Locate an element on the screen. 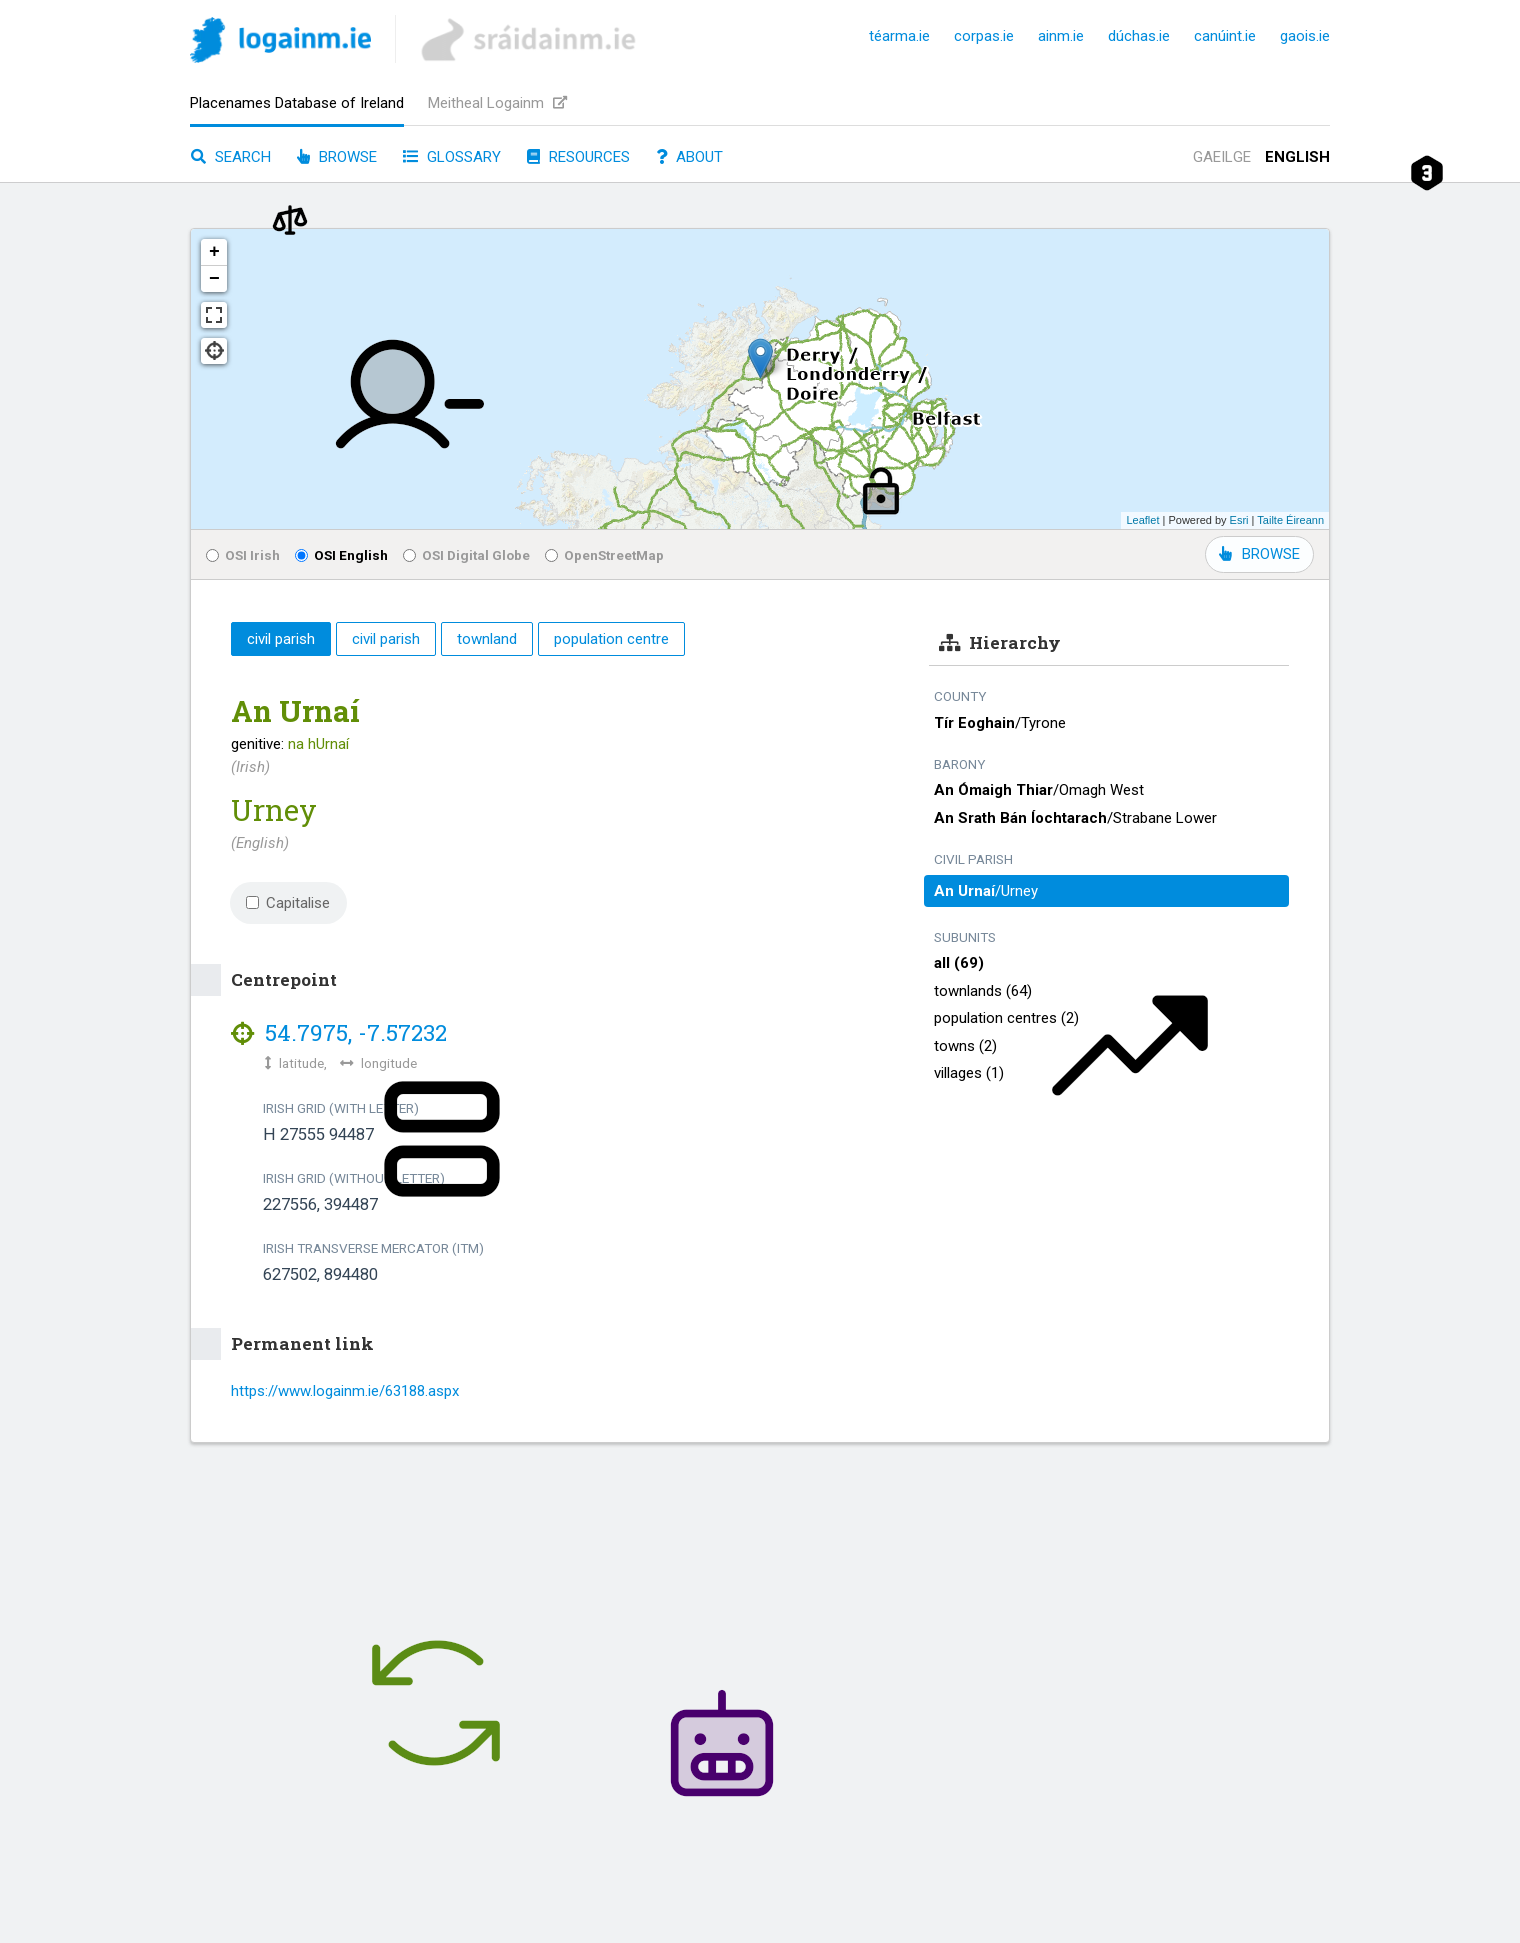 The width and height of the screenshot is (1520, 1943). access legal terms or policies is located at coordinates (290, 220).